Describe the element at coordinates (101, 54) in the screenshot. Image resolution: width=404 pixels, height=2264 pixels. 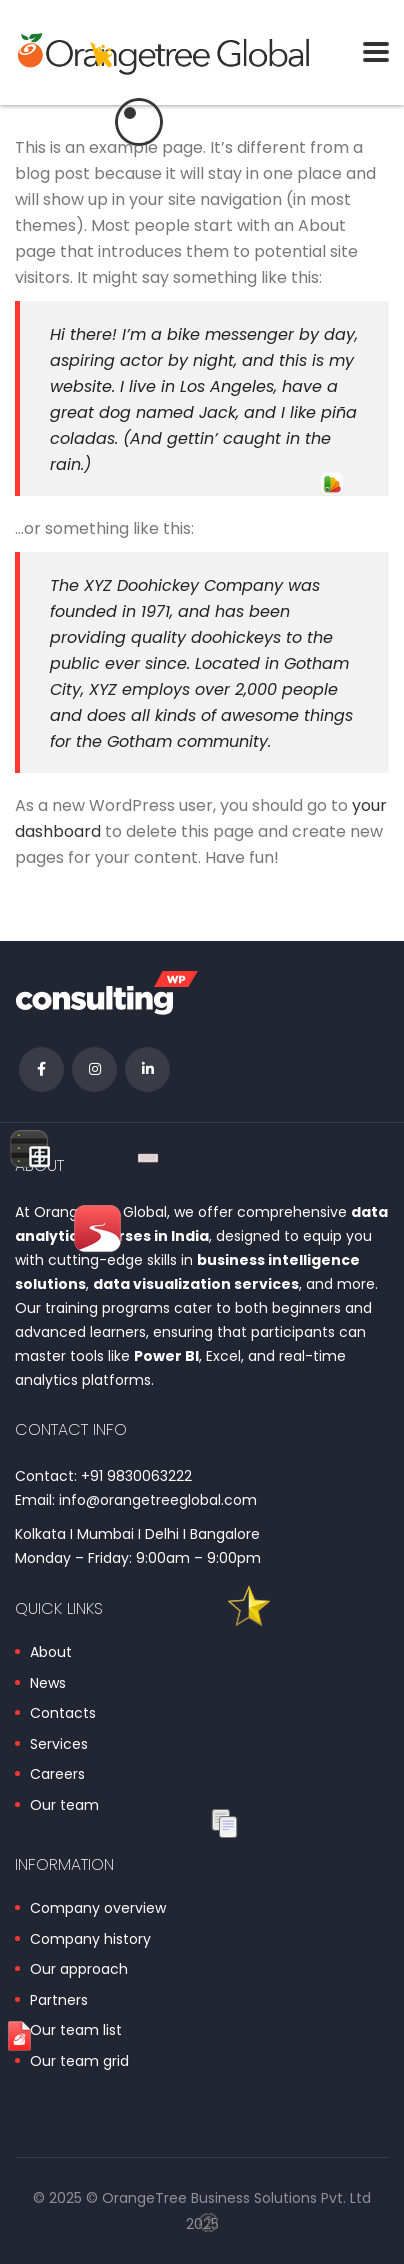
I see `access remote desktop connections` at that location.